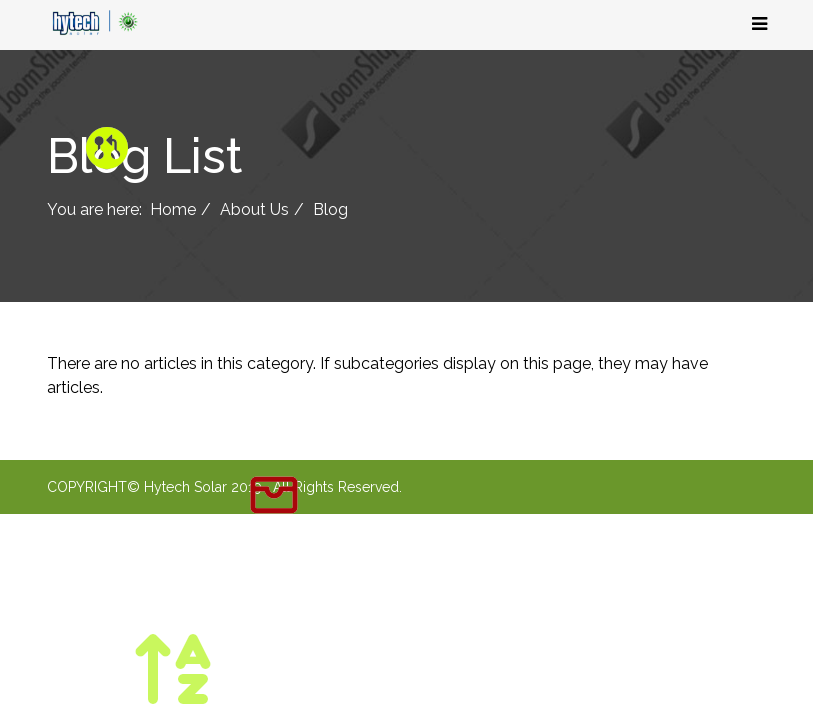  What do you see at coordinates (173, 669) in the screenshot?
I see `sort items alphabetically in ascending order (A to Z)` at bounding box center [173, 669].